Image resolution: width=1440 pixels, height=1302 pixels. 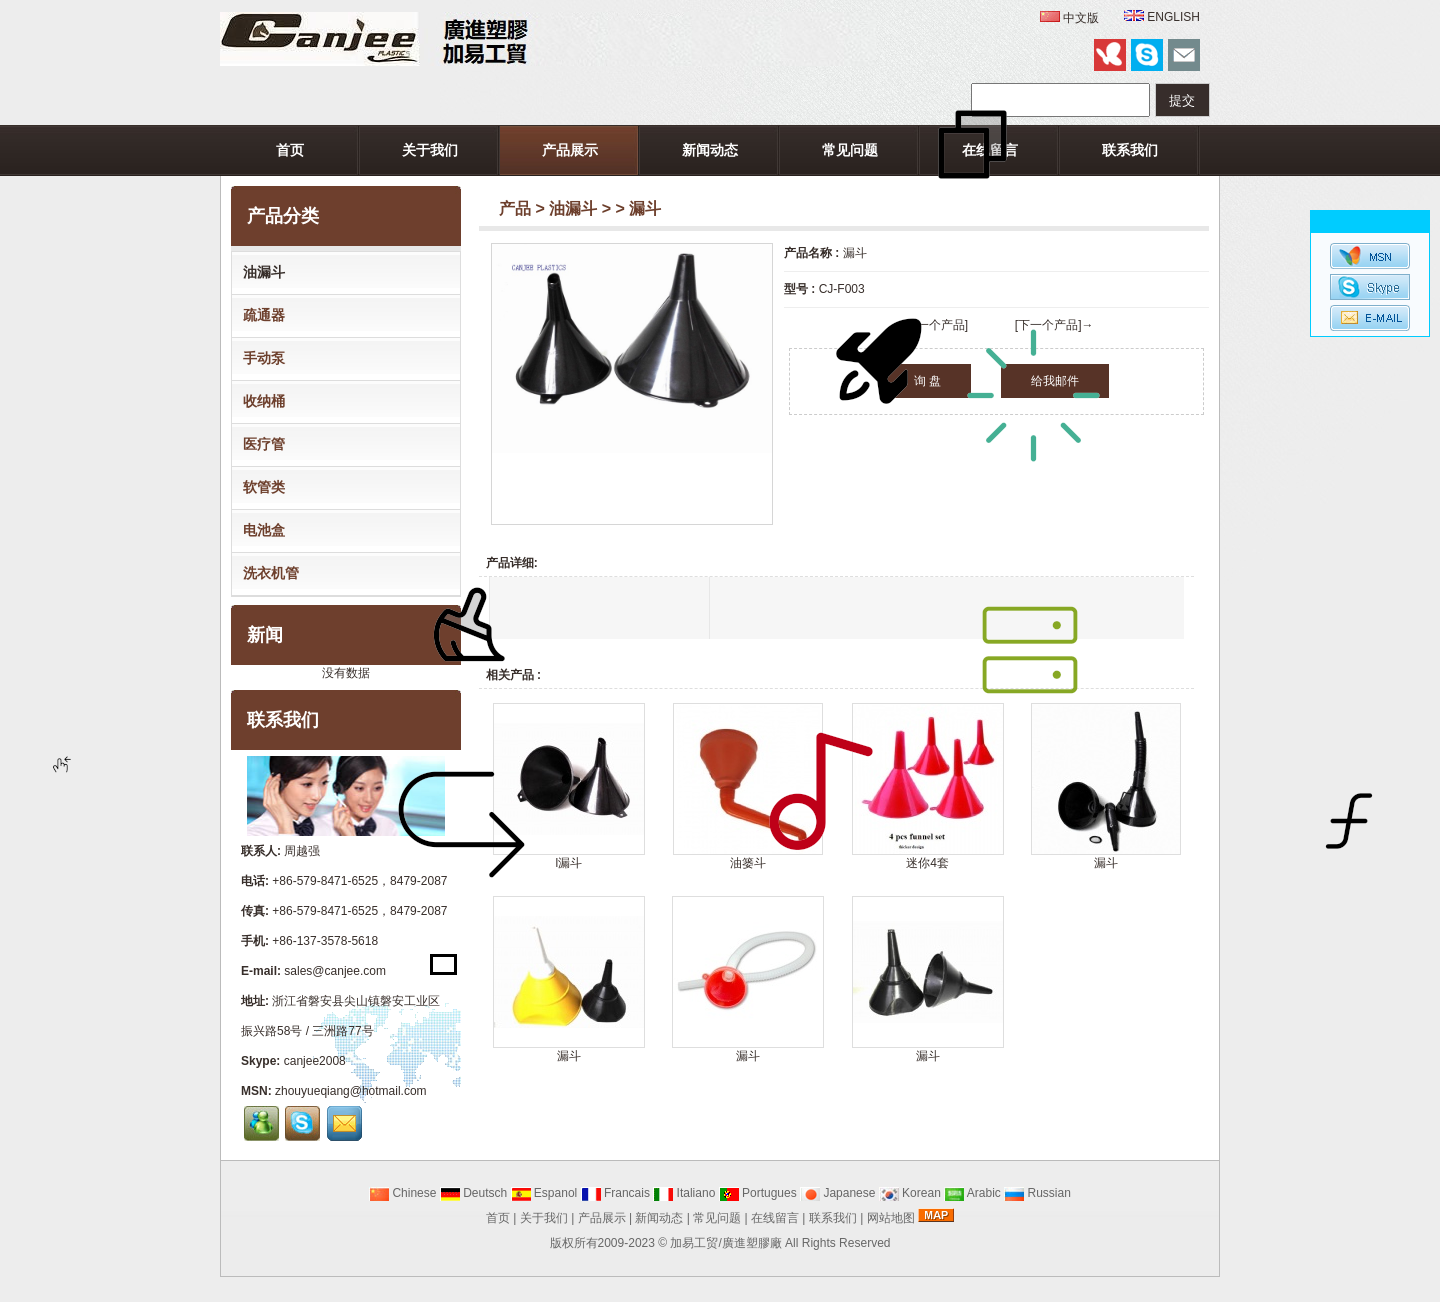 I want to click on redo or repeat last action, so click(x=461, y=819).